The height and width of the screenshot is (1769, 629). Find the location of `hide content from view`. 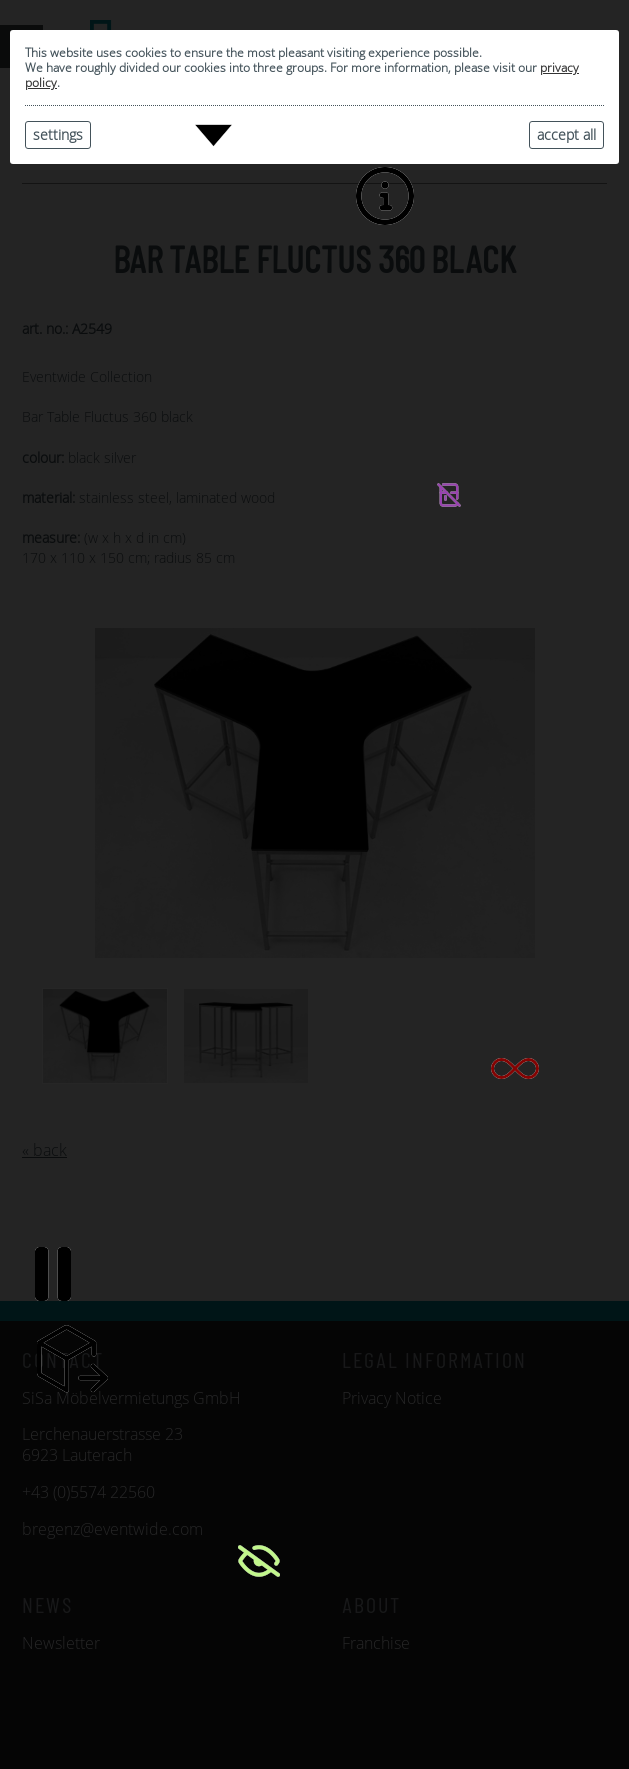

hide content from view is located at coordinates (259, 1561).